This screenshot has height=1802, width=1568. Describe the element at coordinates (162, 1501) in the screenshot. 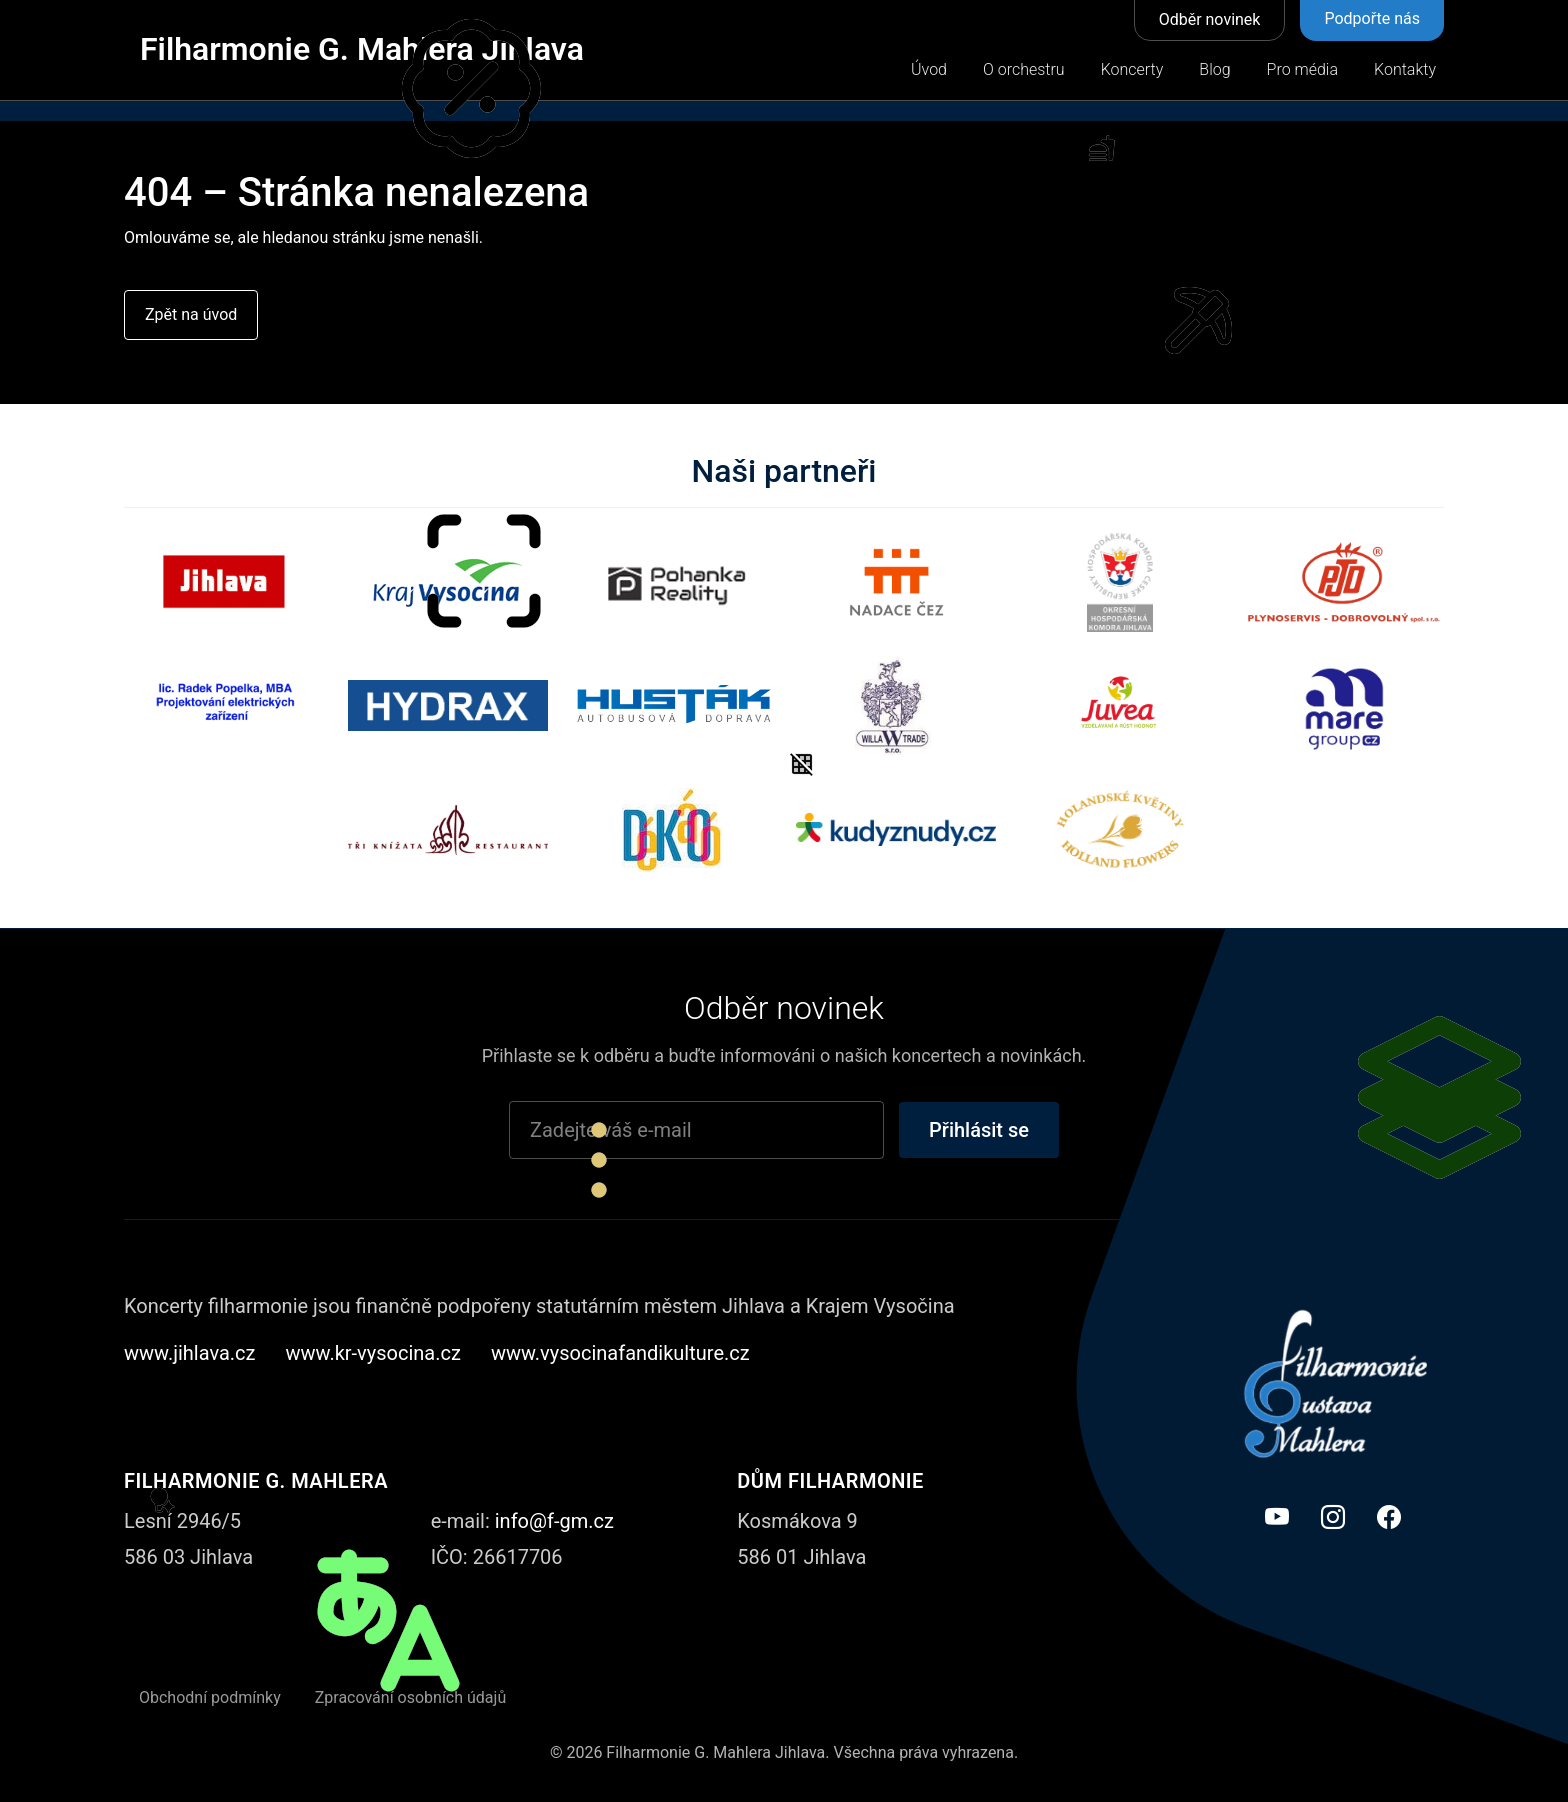

I see `access AI-powered suggestions or insights` at that location.